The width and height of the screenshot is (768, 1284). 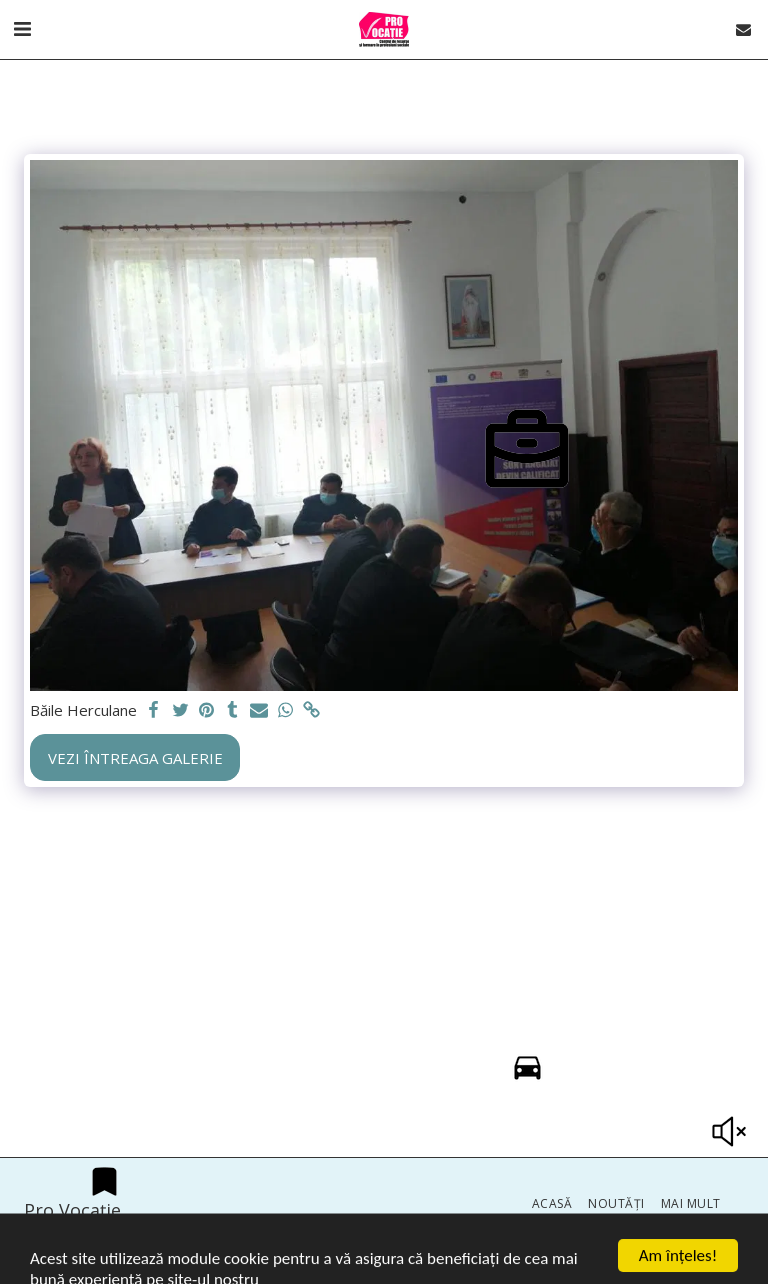 I want to click on get driving directions, so click(x=527, y=1066).